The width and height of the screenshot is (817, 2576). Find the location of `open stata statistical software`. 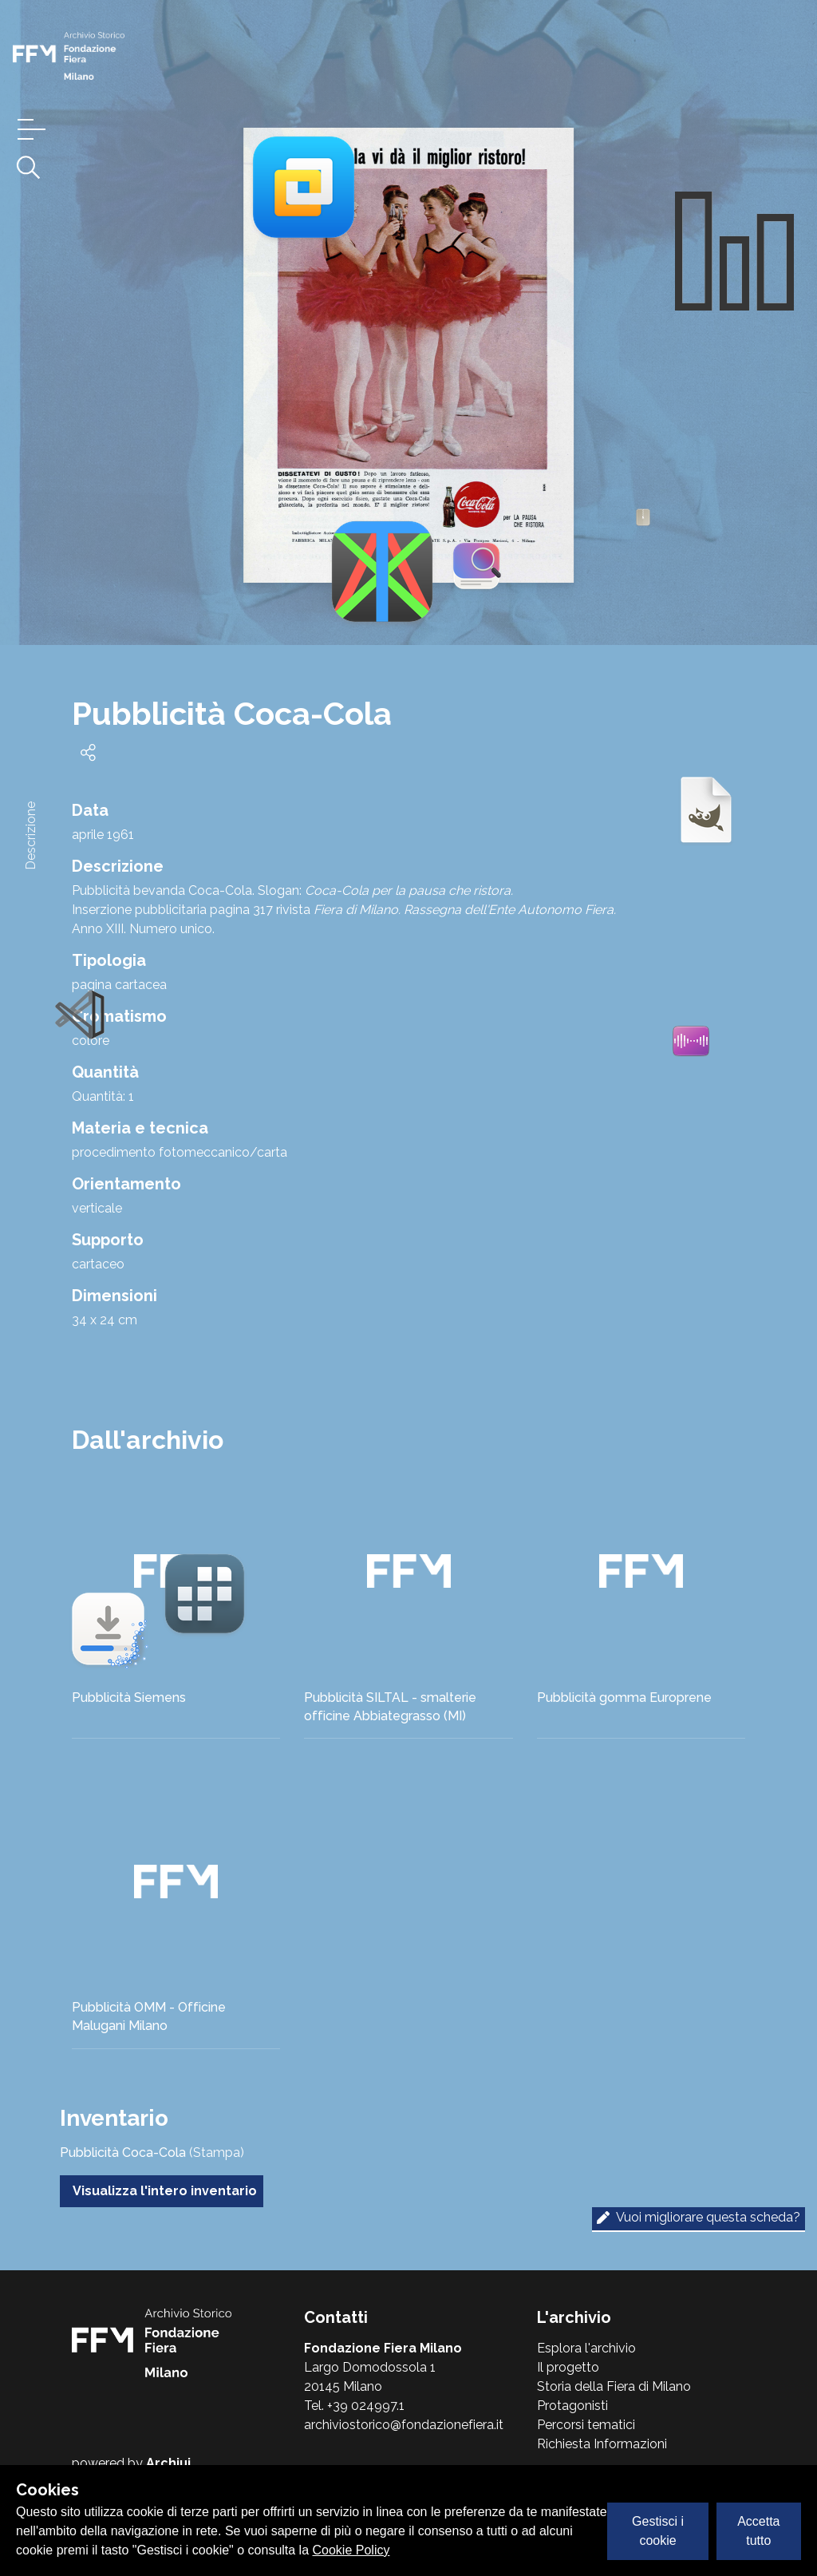

open stata statistical software is located at coordinates (204, 1593).